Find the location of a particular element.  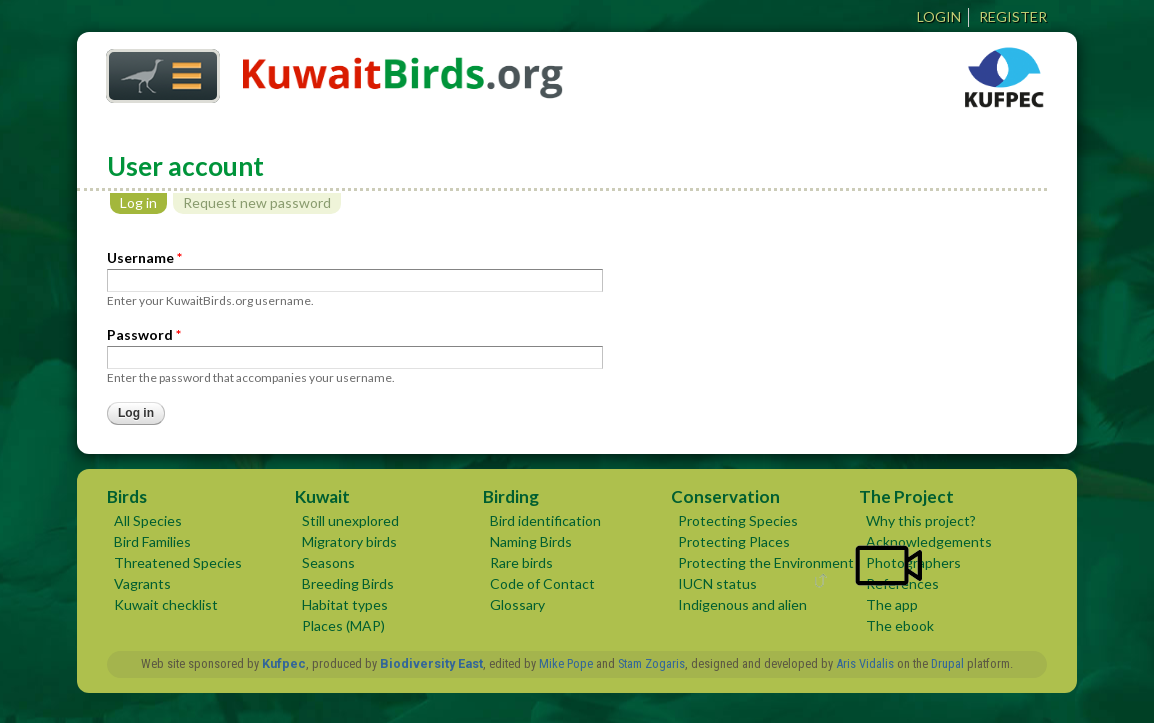

start a video call is located at coordinates (886, 565).